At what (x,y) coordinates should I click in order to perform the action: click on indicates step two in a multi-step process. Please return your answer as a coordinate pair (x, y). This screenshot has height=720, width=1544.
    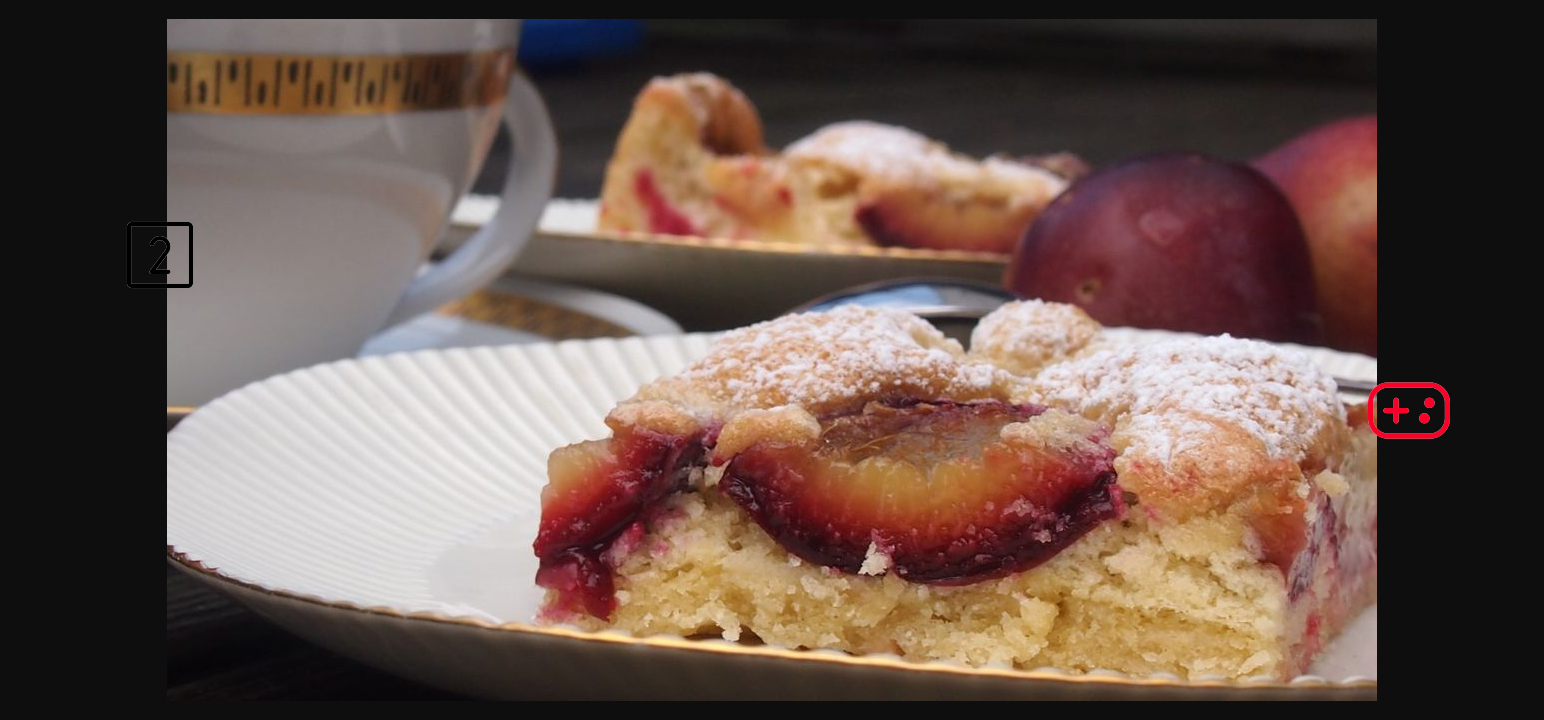
    Looking at the image, I should click on (160, 255).